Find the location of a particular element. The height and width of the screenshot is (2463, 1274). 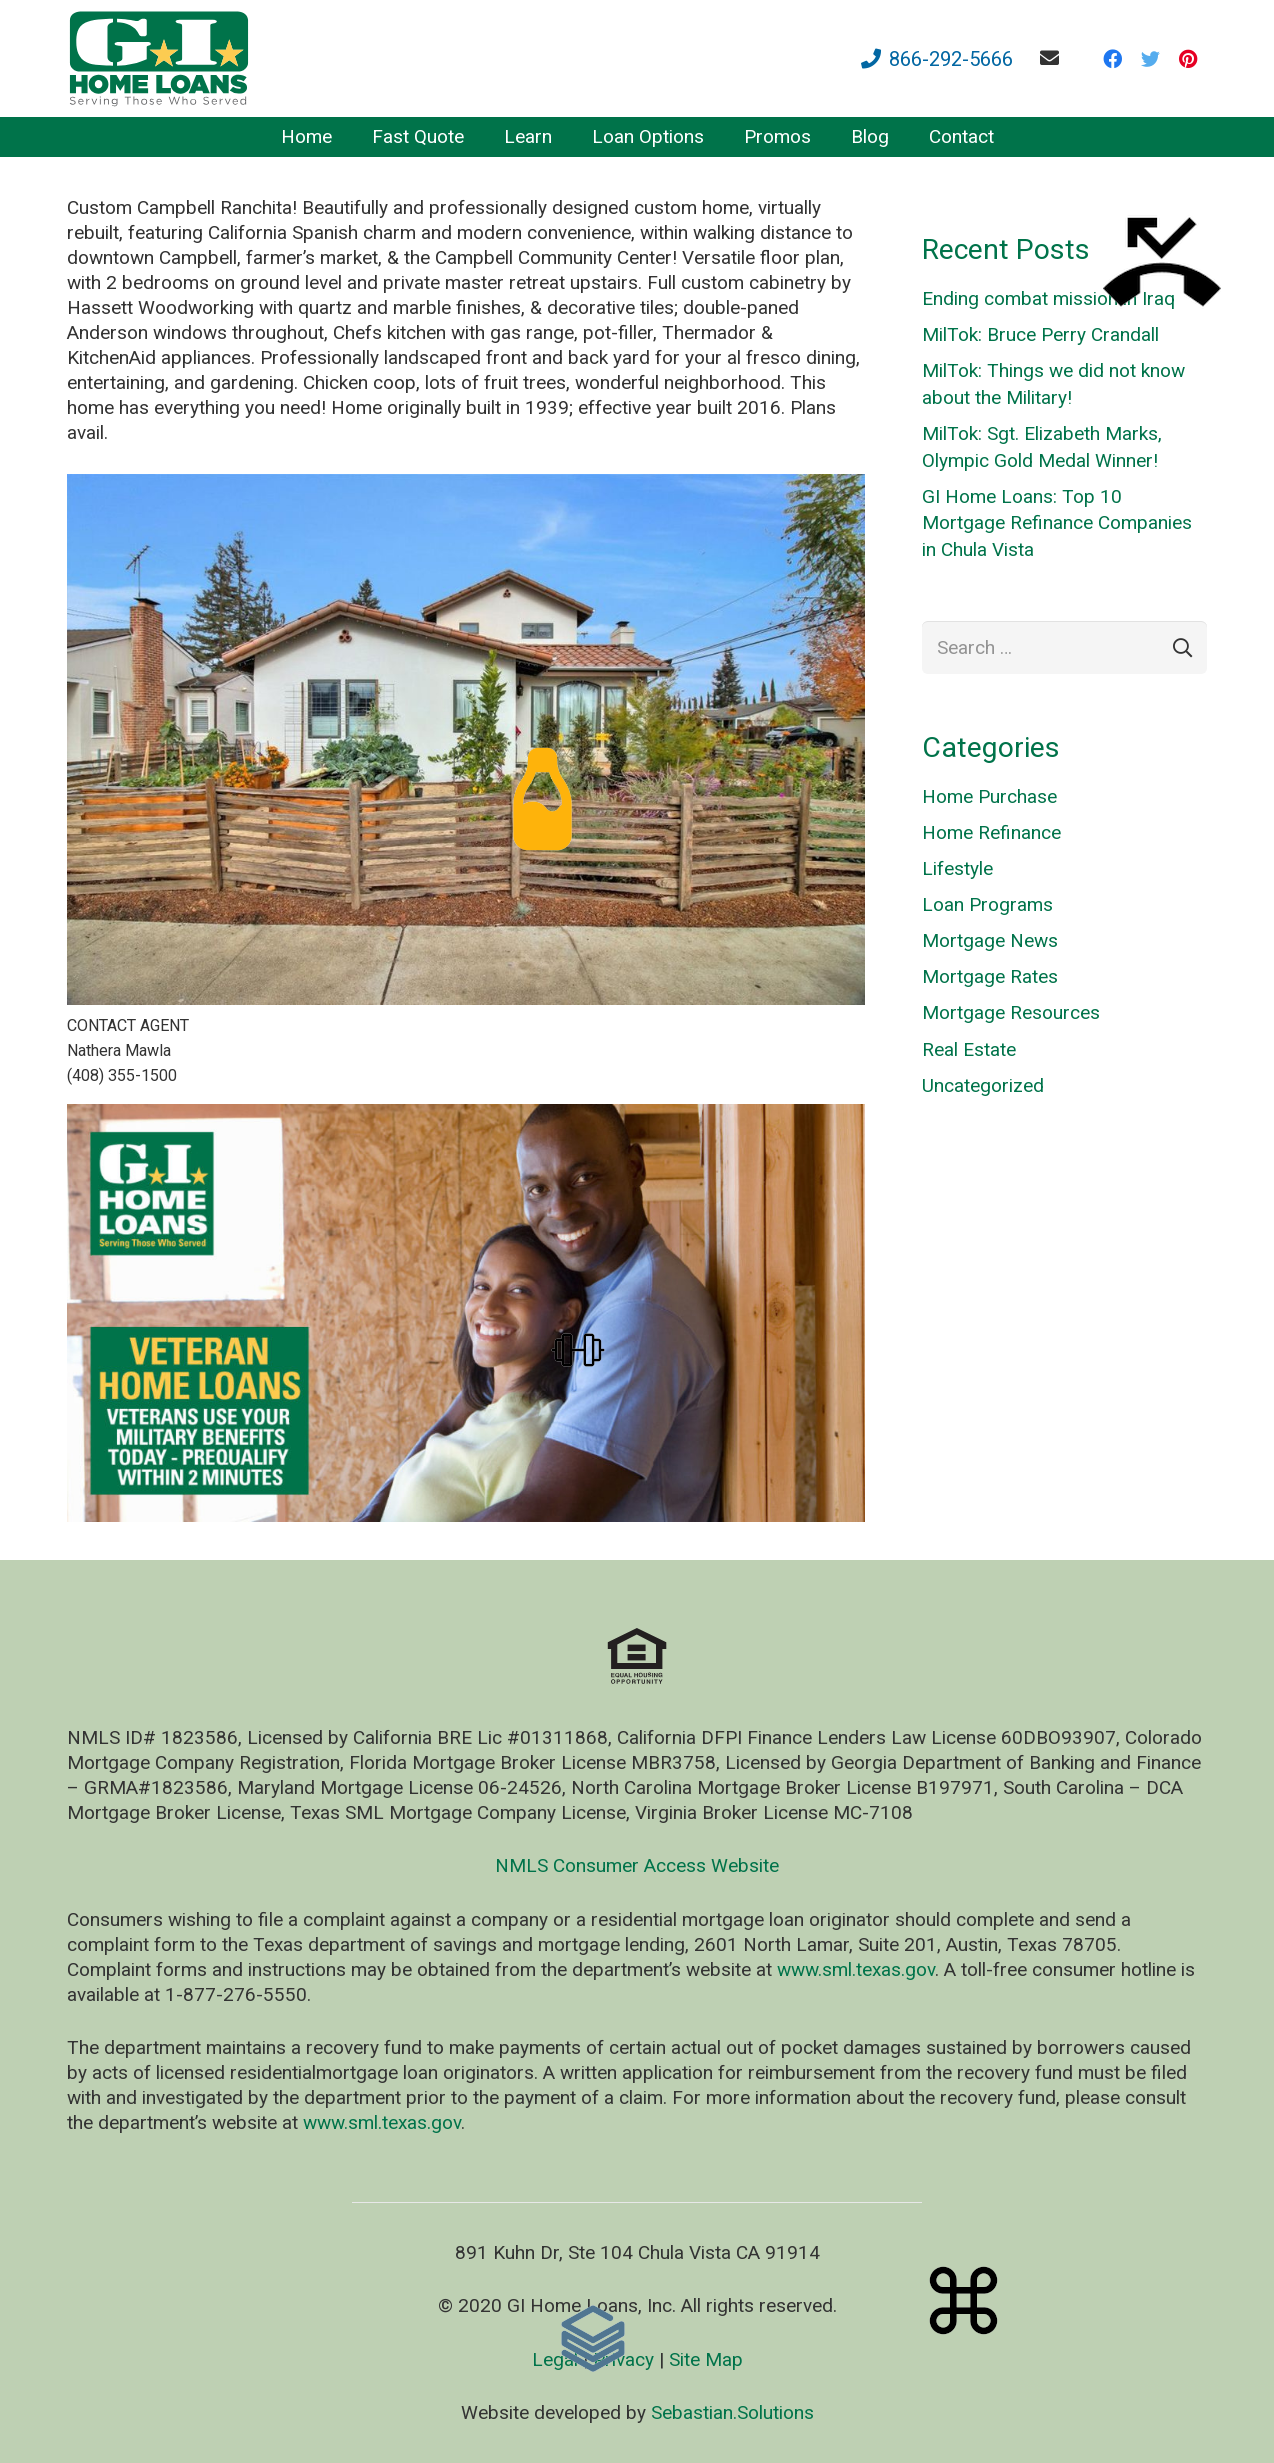

command key modifier for keyboard shortcuts is located at coordinates (963, 2300).